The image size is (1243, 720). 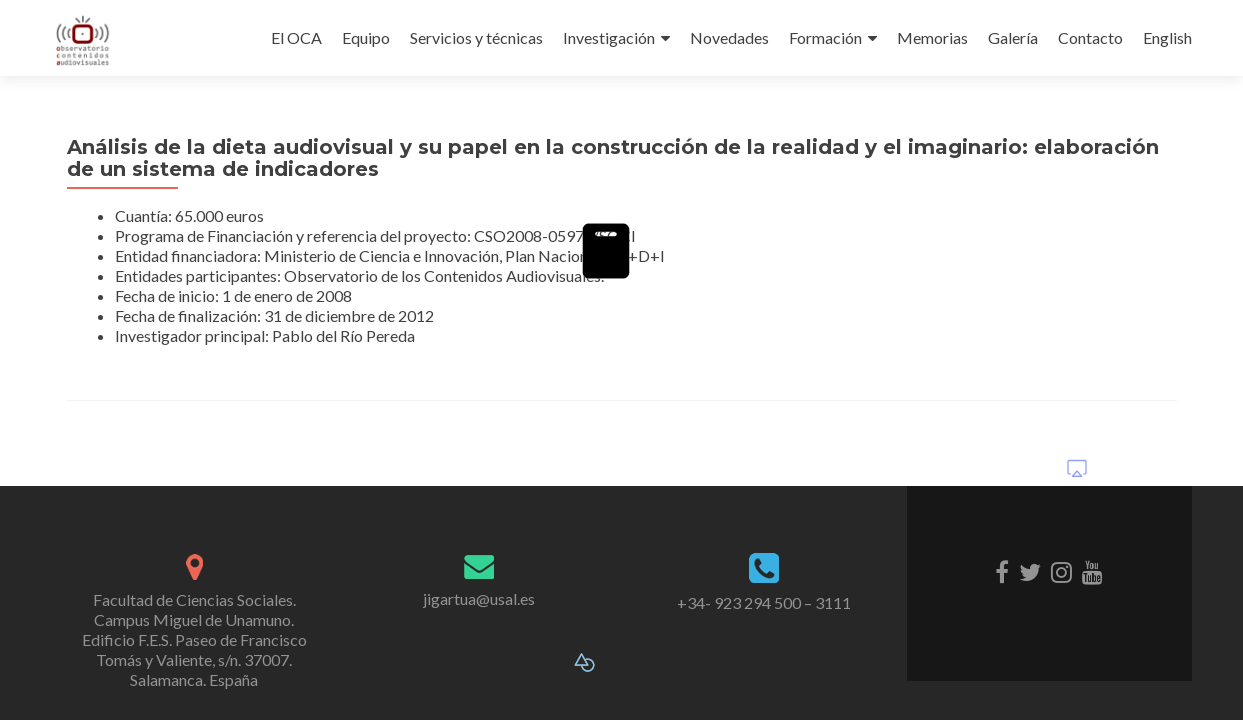 I want to click on access shape tools or drawing options, so click(x=584, y=662).